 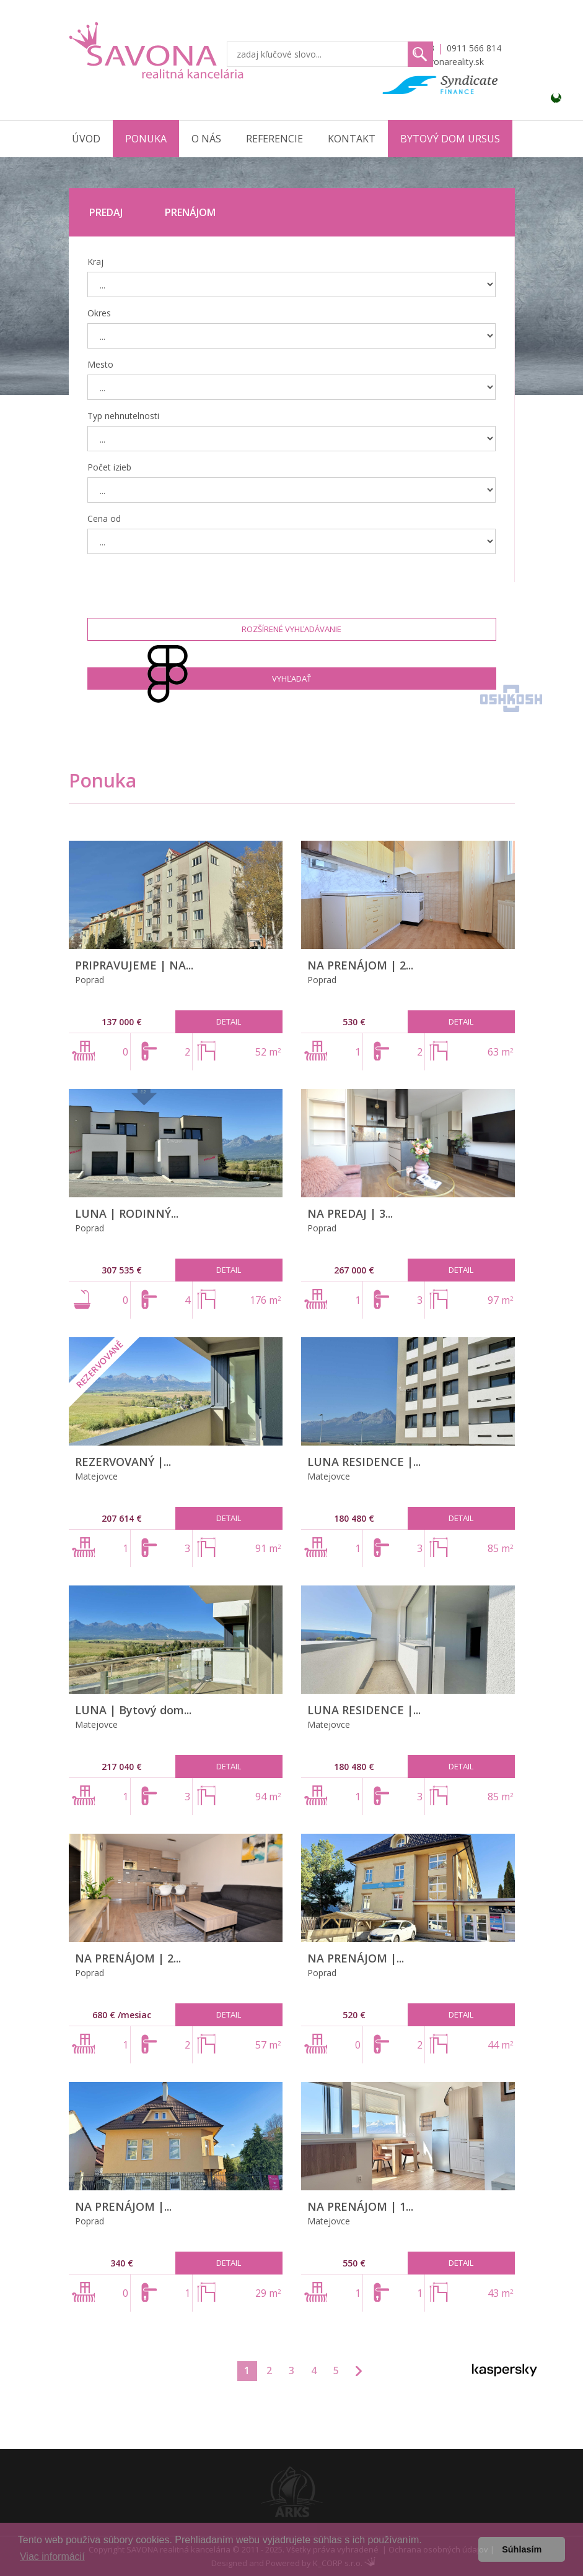 What do you see at coordinates (167, 674) in the screenshot?
I see `open Figma design file` at bounding box center [167, 674].